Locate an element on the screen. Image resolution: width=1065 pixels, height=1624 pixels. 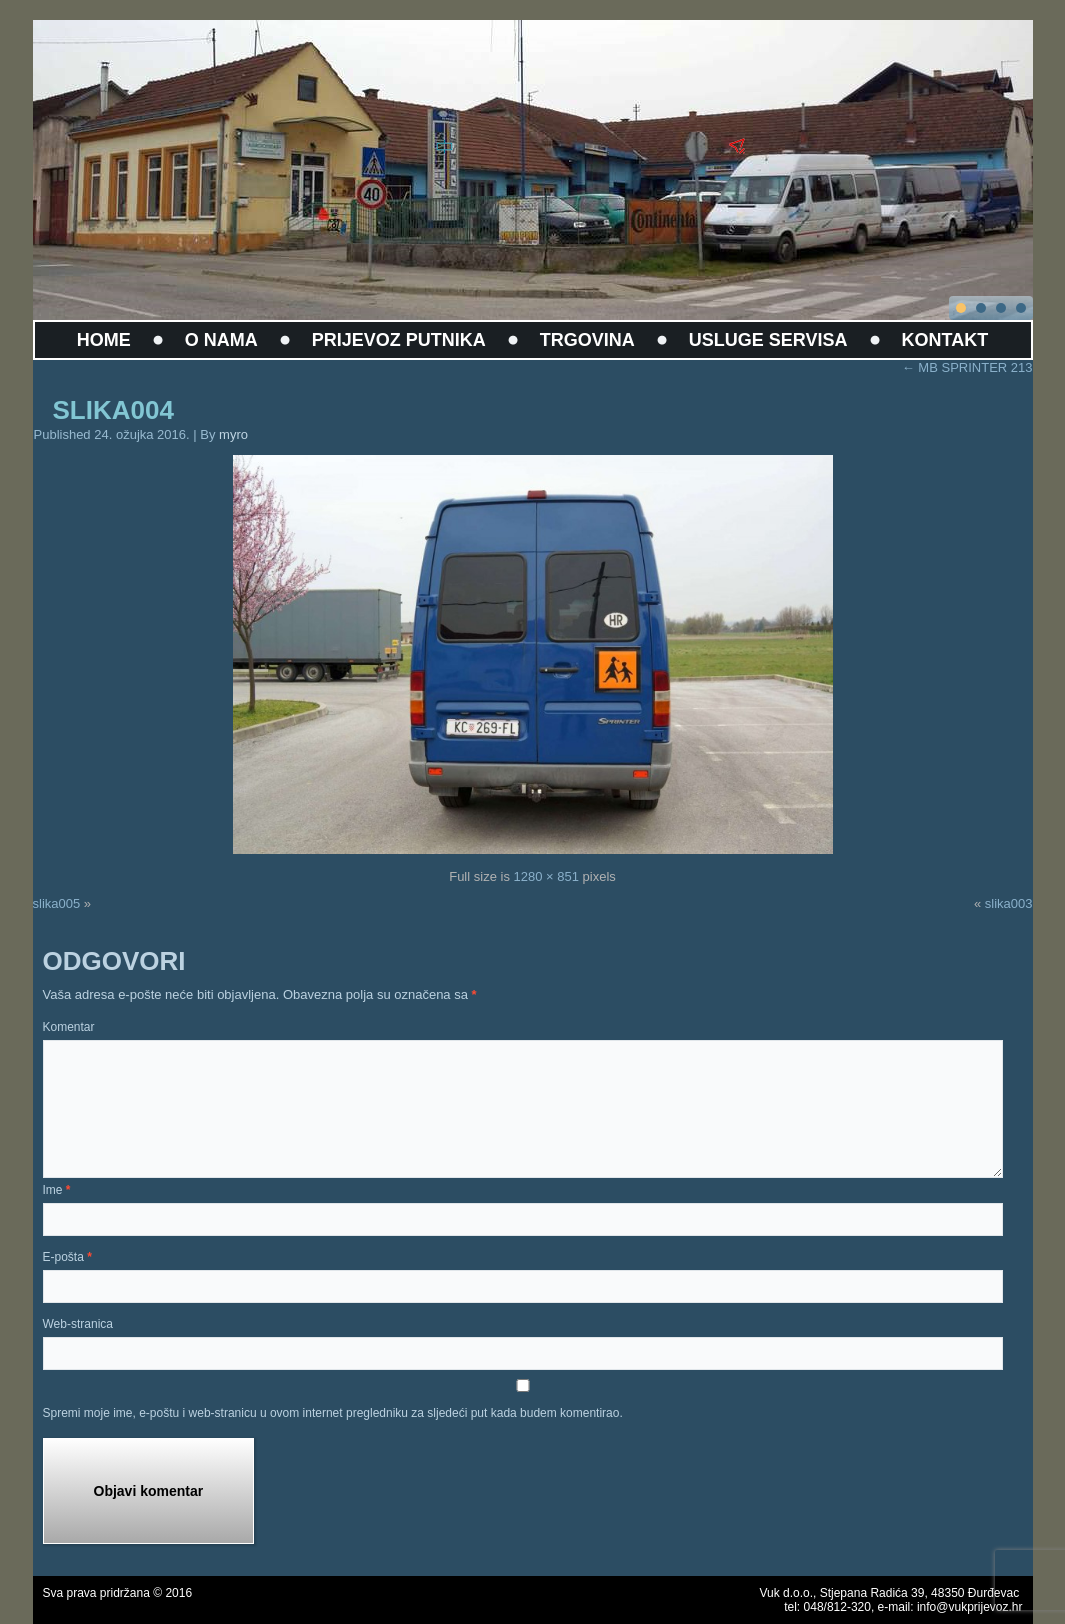
find nearby deals and discounts is located at coordinates (737, 146).